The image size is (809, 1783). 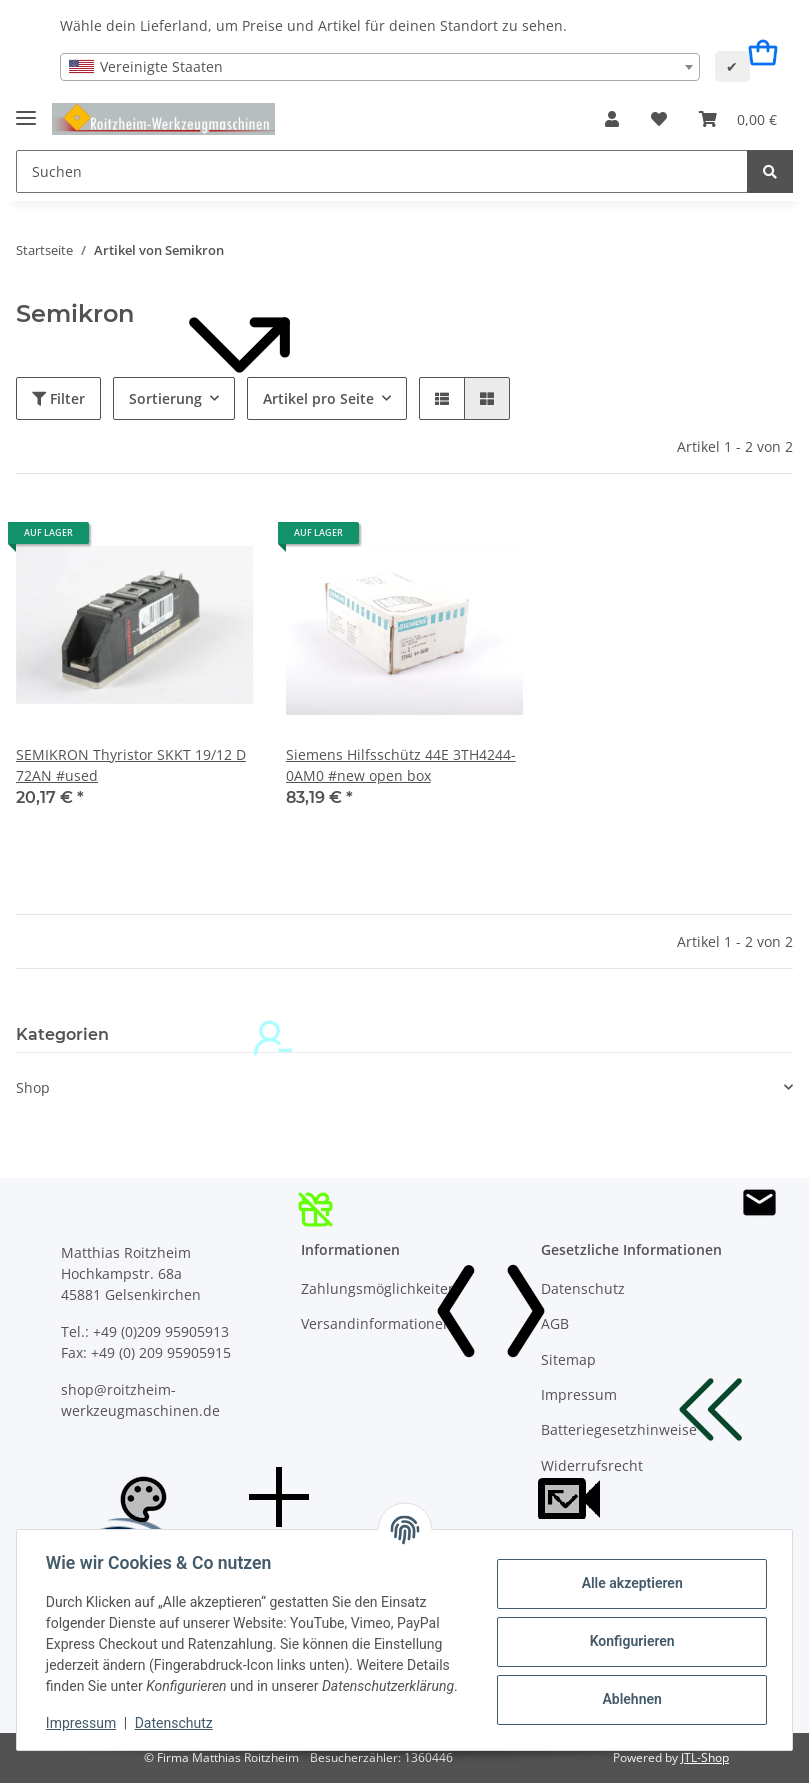 What do you see at coordinates (239, 342) in the screenshot?
I see `reply to a message or thread` at bounding box center [239, 342].